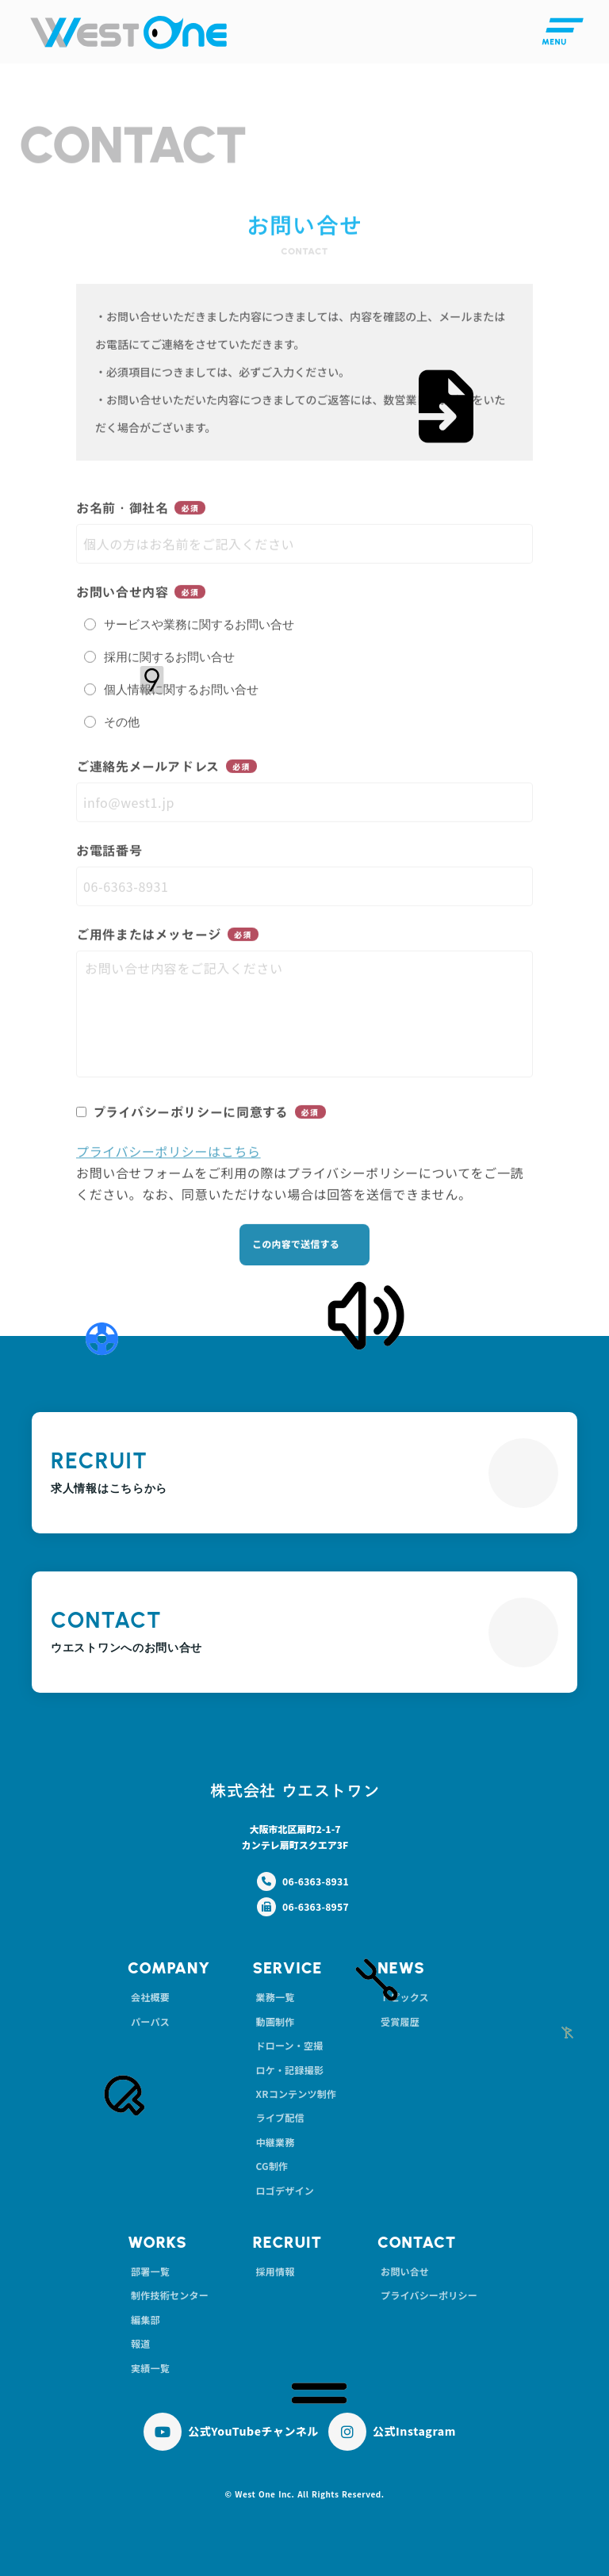 Image resolution: width=609 pixels, height=2576 pixels. Describe the element at coordinates (319, 2393) in the screenshot. I see `indicates equality or balance between values` at that location.